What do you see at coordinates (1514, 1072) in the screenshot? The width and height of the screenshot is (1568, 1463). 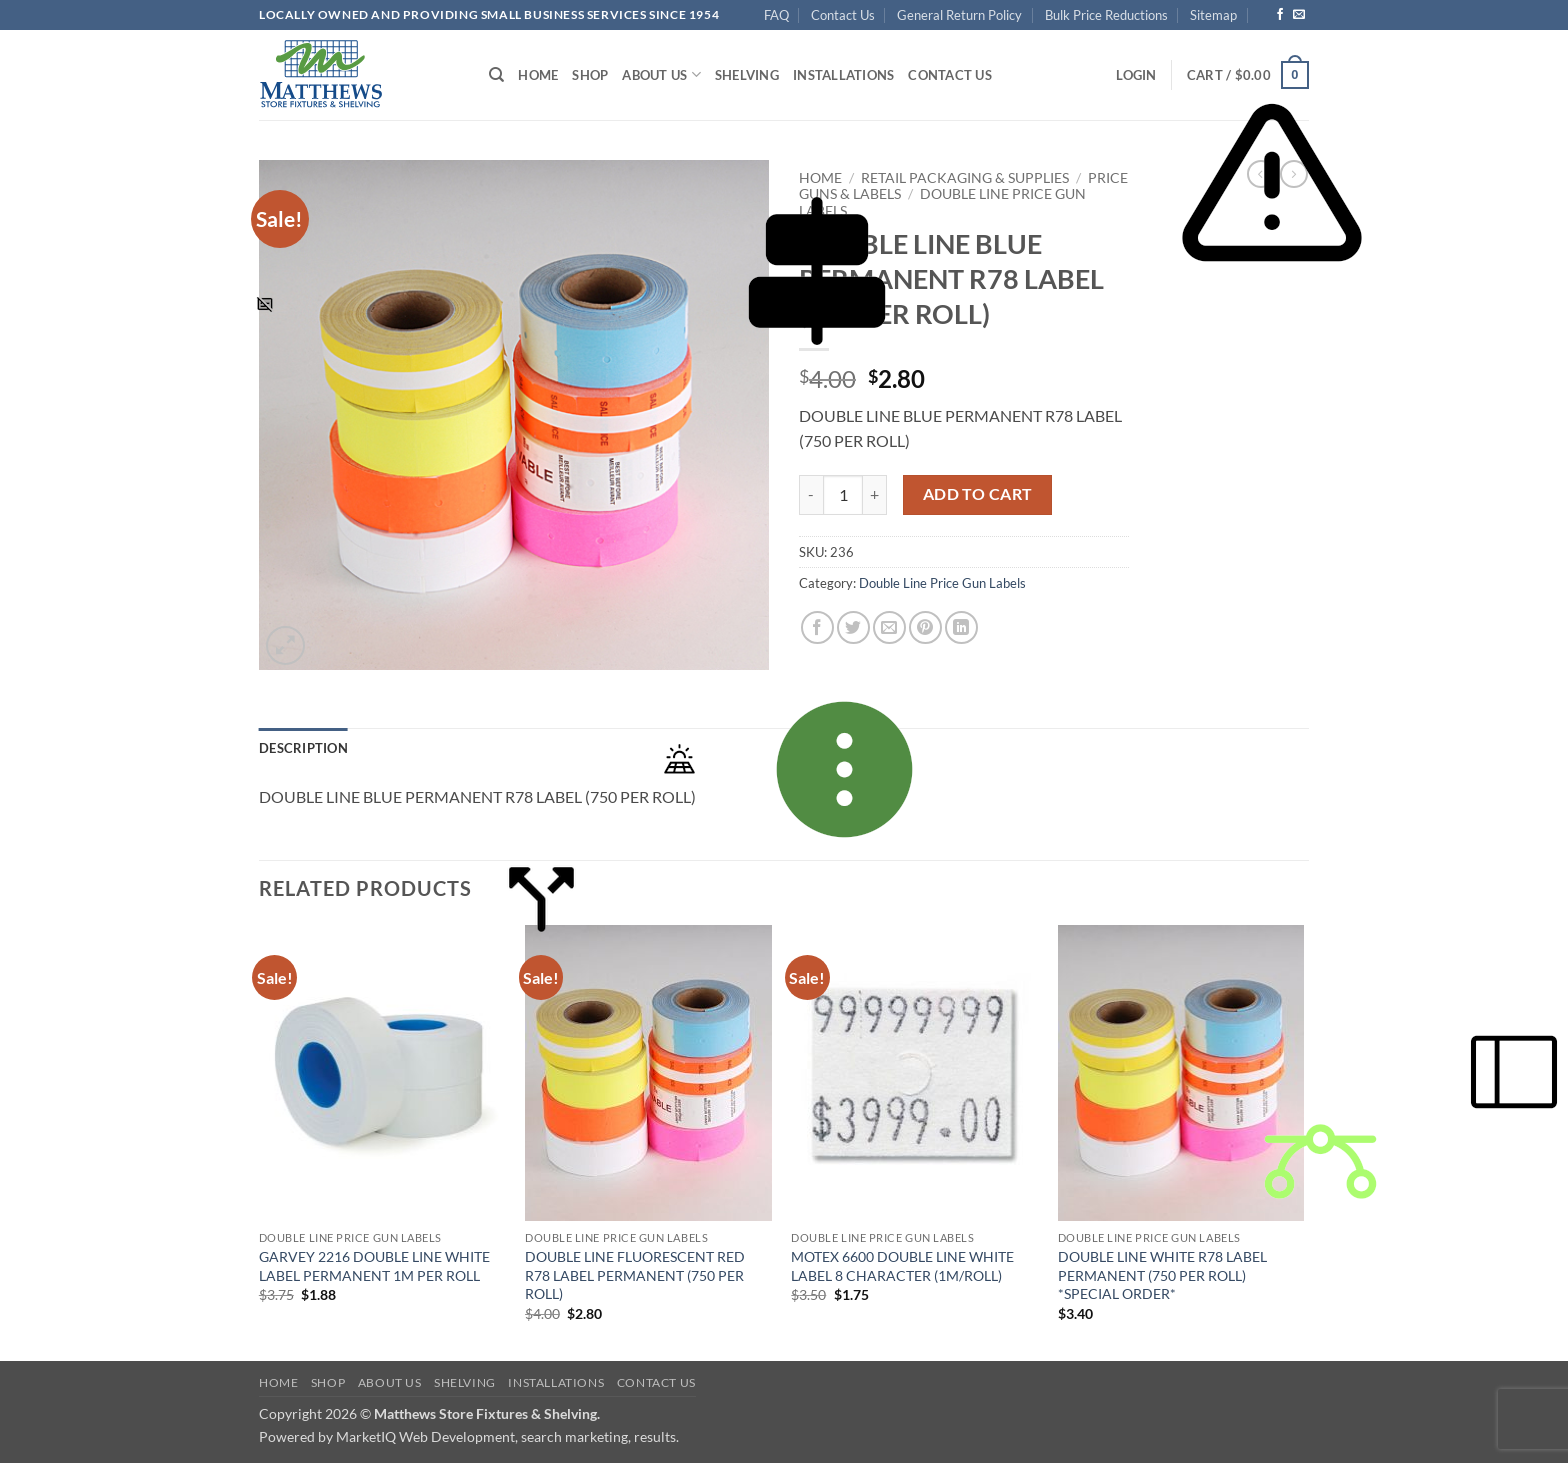 I see `toggle sidebar panel visibility` at bounding box center [1514, 1072].